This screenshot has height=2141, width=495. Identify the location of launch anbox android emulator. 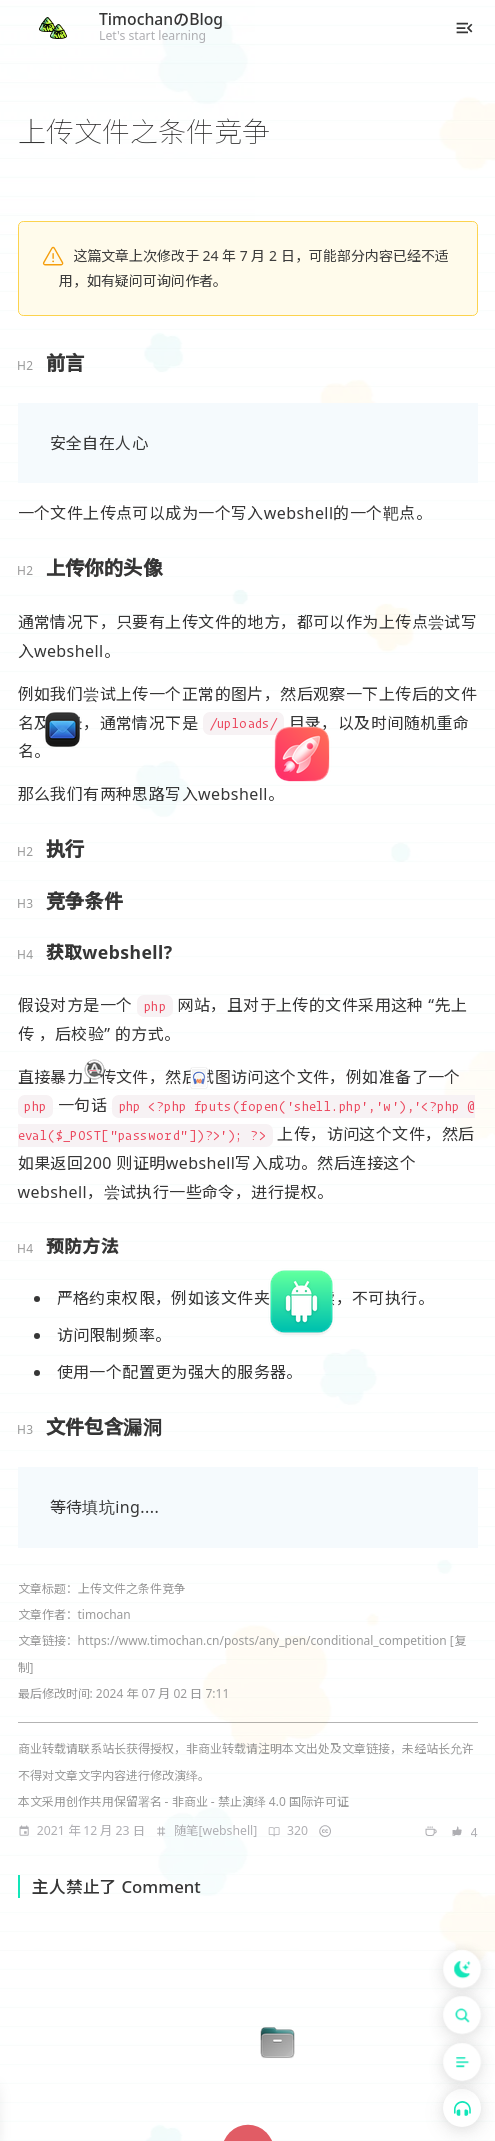
(301, 1301).